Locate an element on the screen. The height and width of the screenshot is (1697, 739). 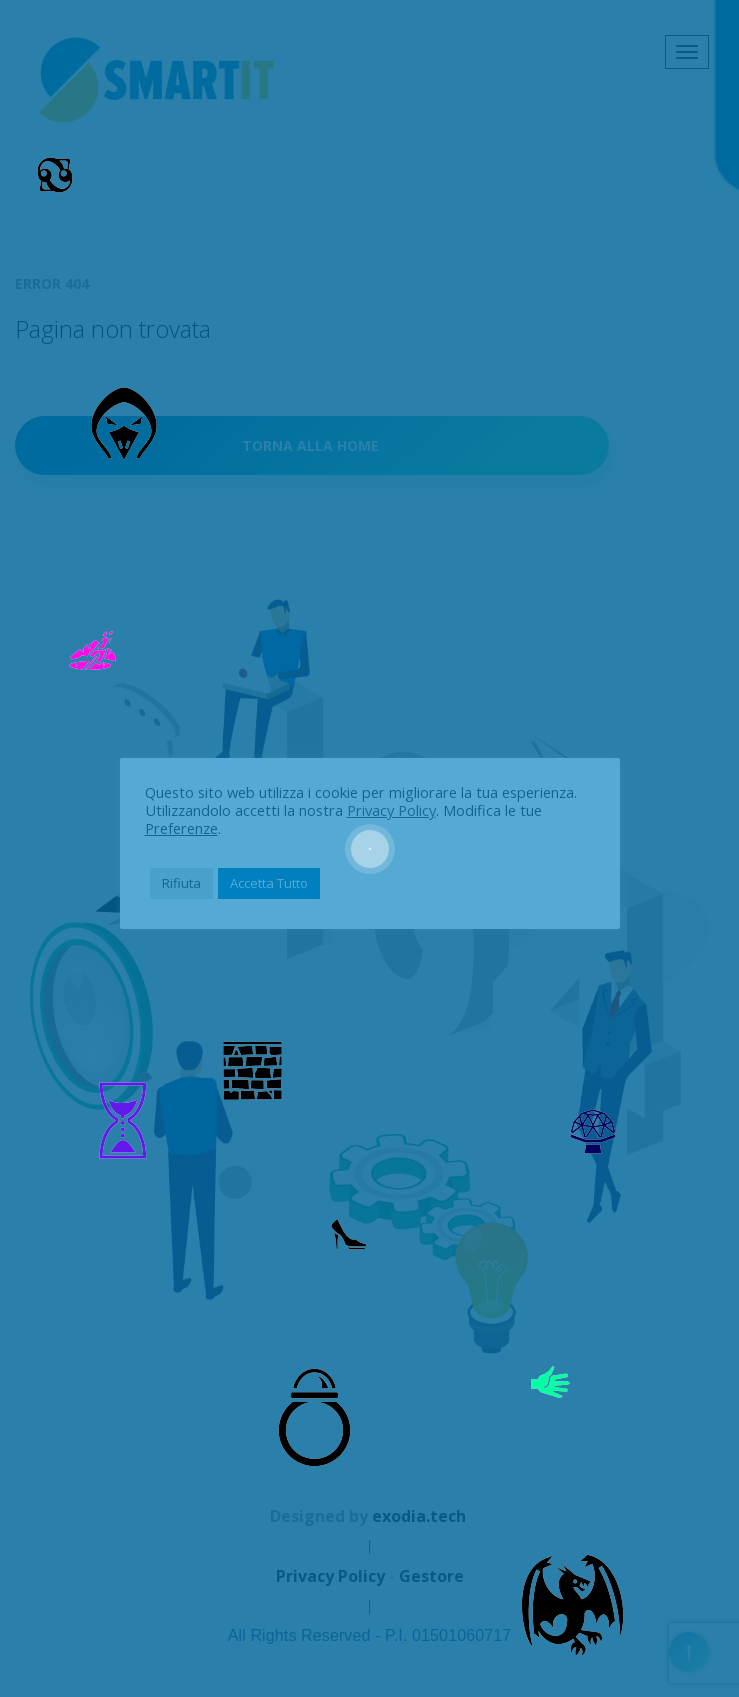
dig or excavate in a game is located at coordinates (92, 650).